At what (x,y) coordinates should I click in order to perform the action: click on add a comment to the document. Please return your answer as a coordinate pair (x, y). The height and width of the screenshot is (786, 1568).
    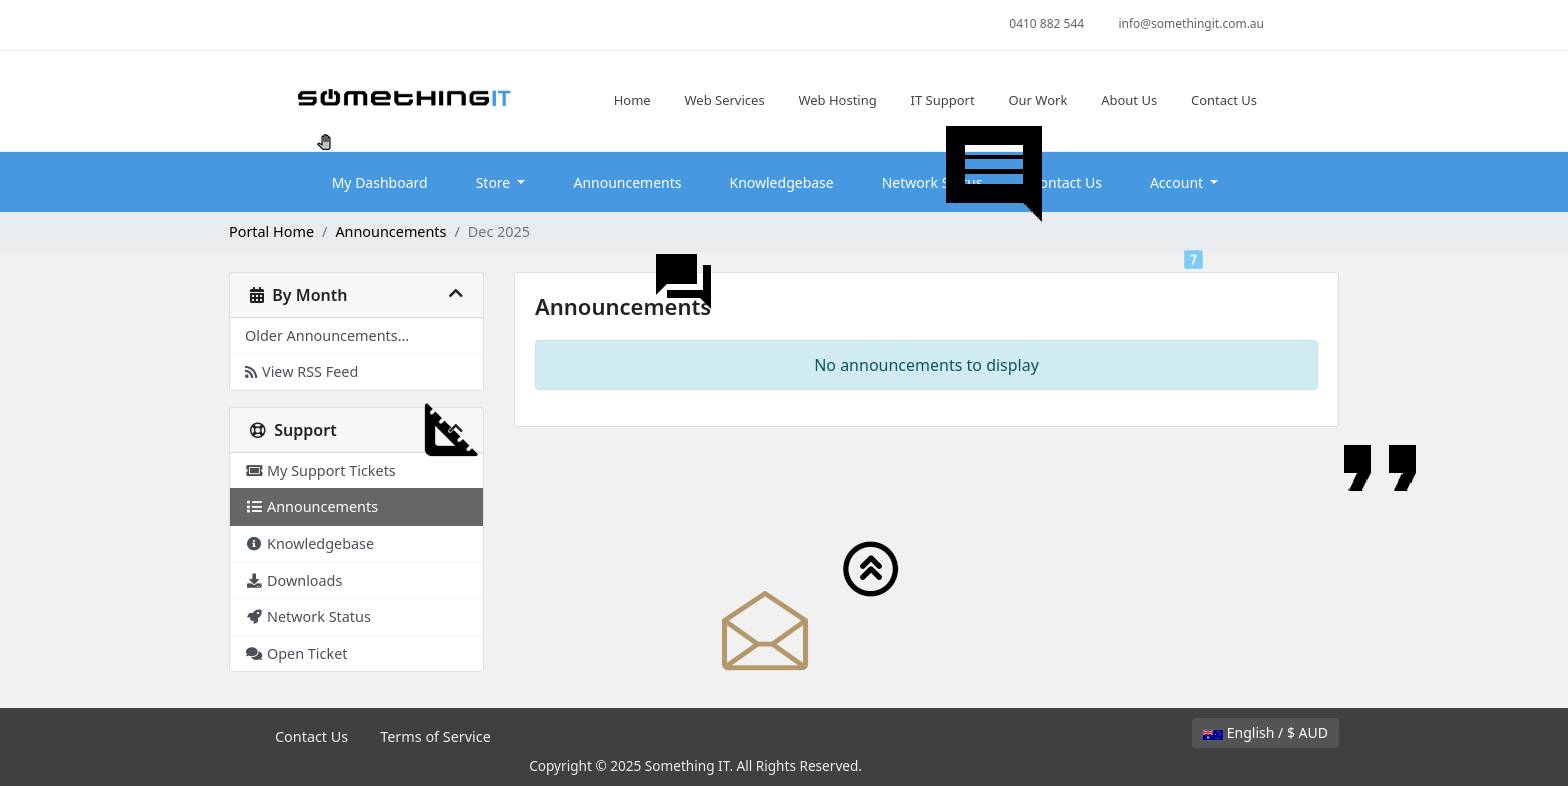
    Looking at the image, I should click on (994, 174).